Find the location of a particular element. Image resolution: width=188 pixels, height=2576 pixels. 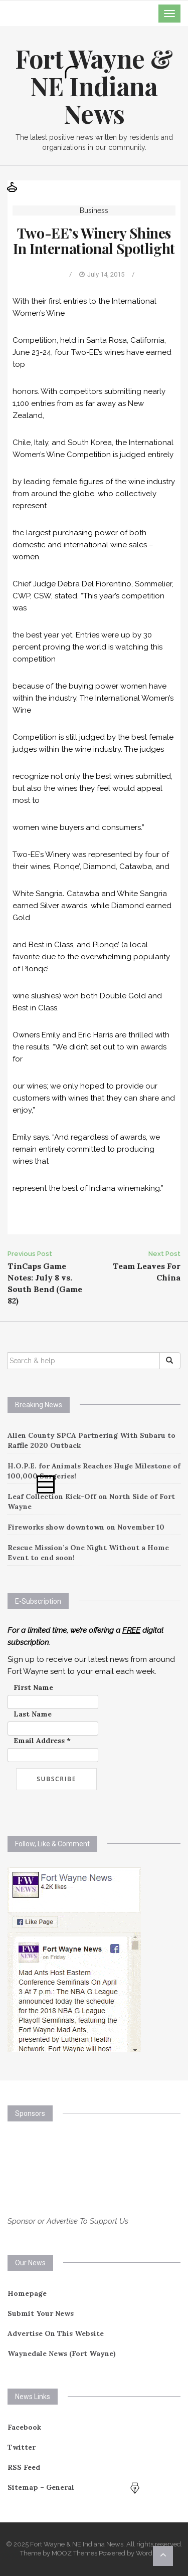

access drawing or illustration tools is located at coordinates (135, 2488).